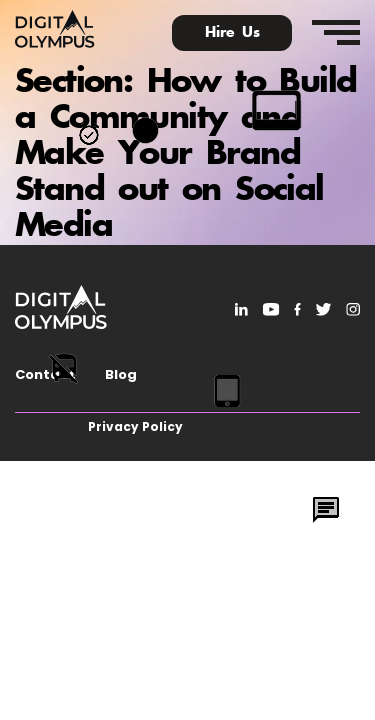  Describe the element at coordinates (326, 510) in the screenshot. I see `open chat or messaging` at that location.